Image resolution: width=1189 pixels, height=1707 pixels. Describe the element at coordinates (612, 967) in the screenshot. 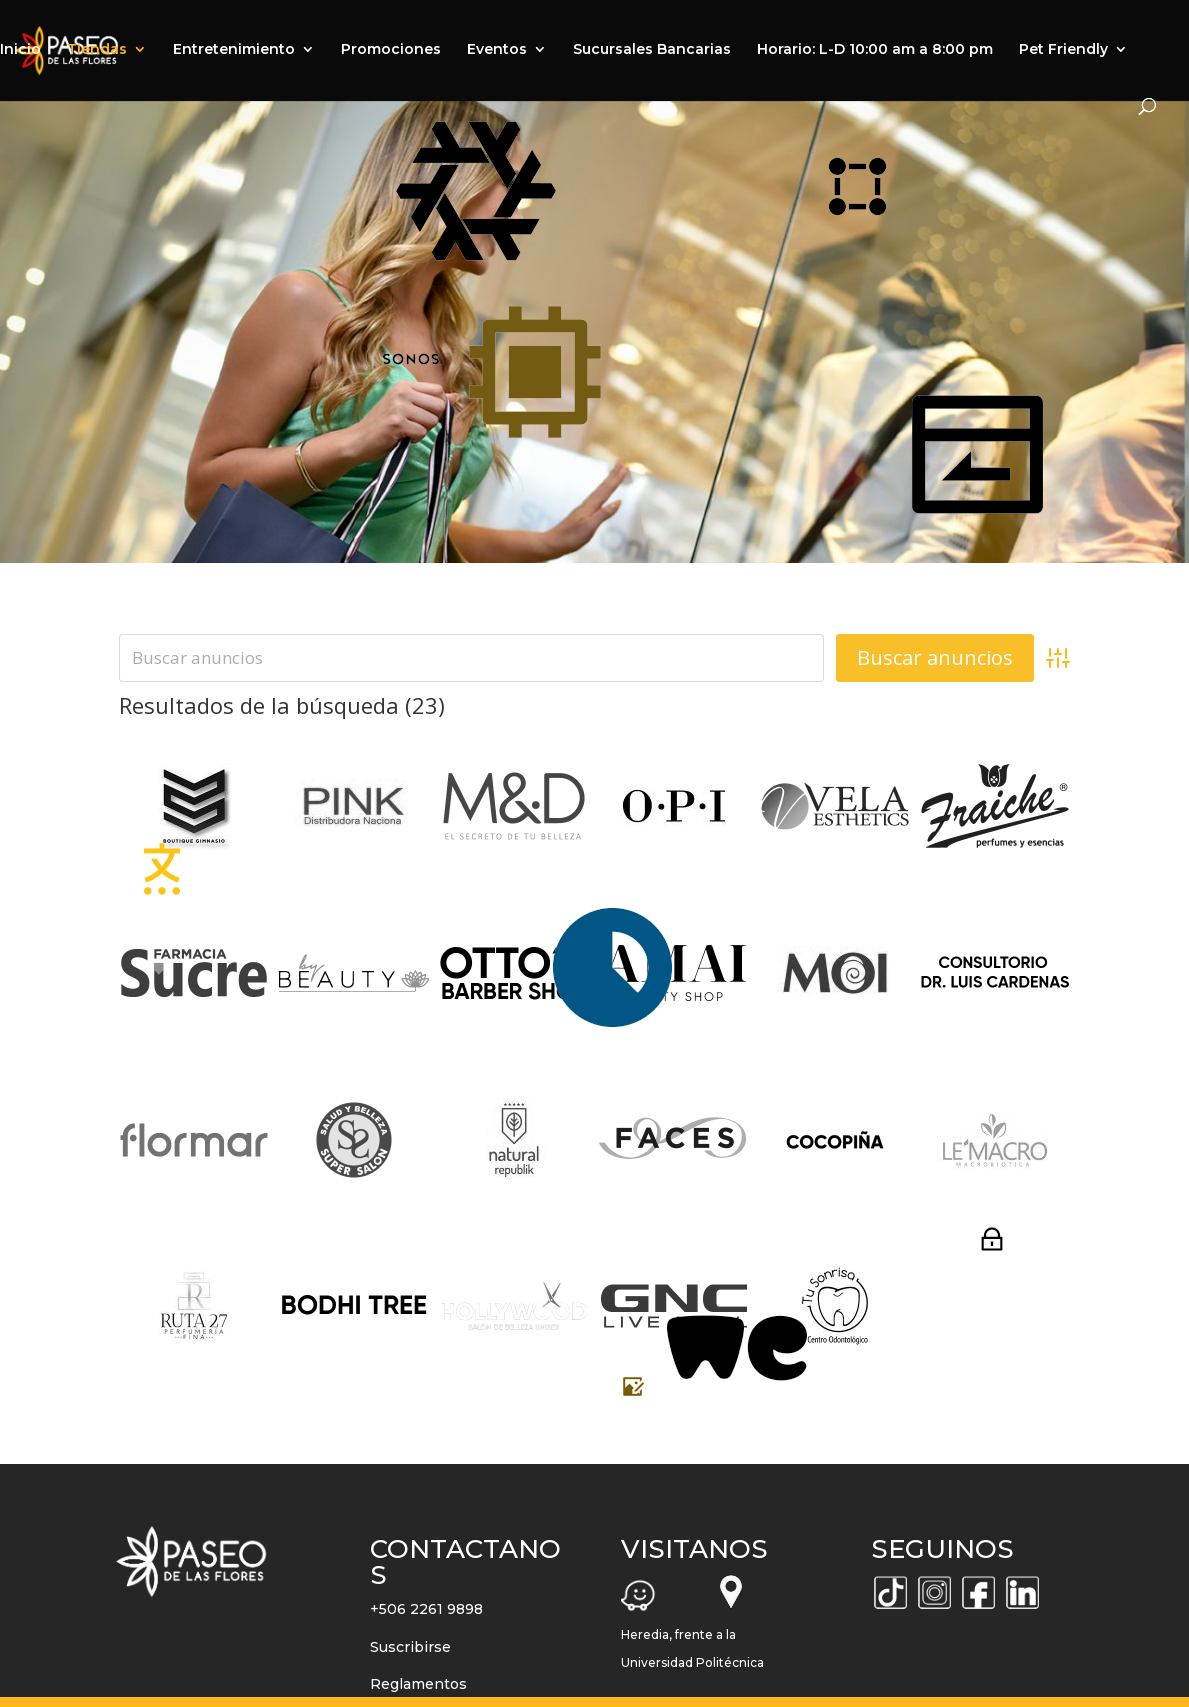

I see `indicates approximately 25% progress complete` at that location.